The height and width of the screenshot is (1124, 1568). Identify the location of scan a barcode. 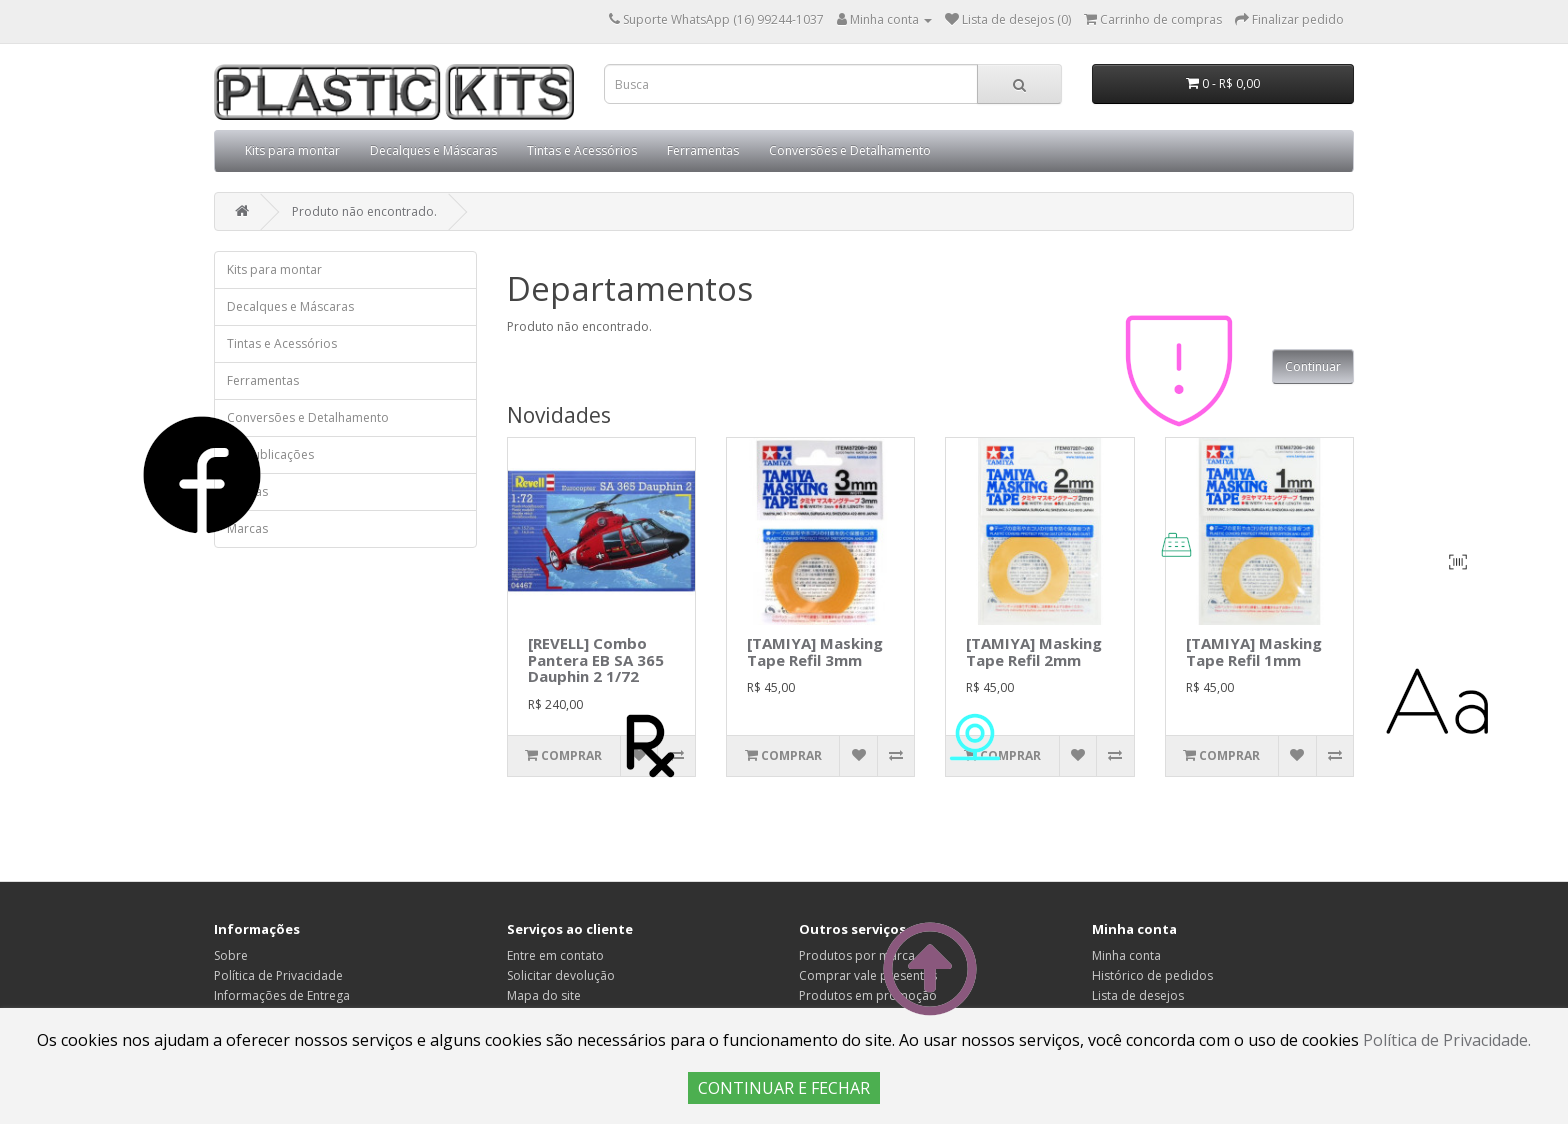
(1458, 562).